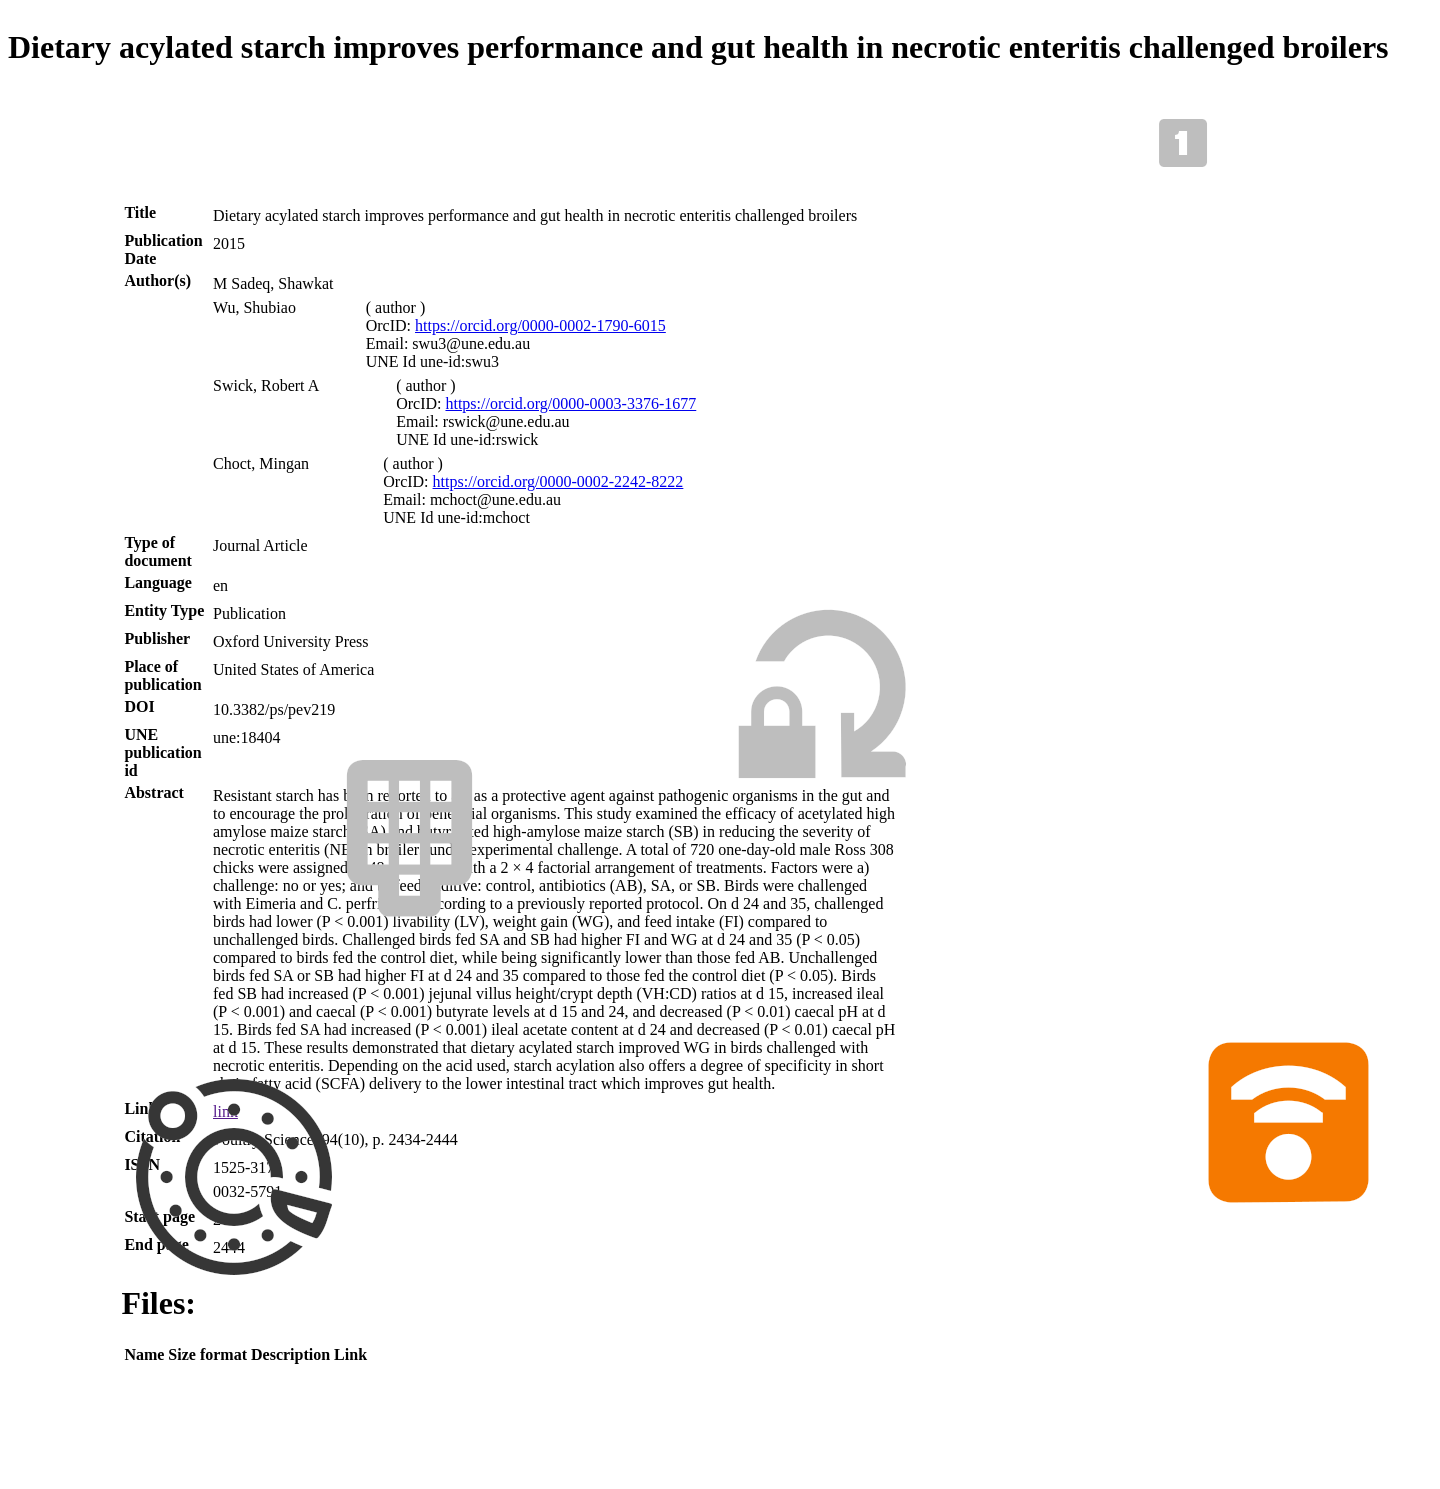 The image size is (1440, 1489). I want to click on open the dialpad for number input, so click(409, 843).